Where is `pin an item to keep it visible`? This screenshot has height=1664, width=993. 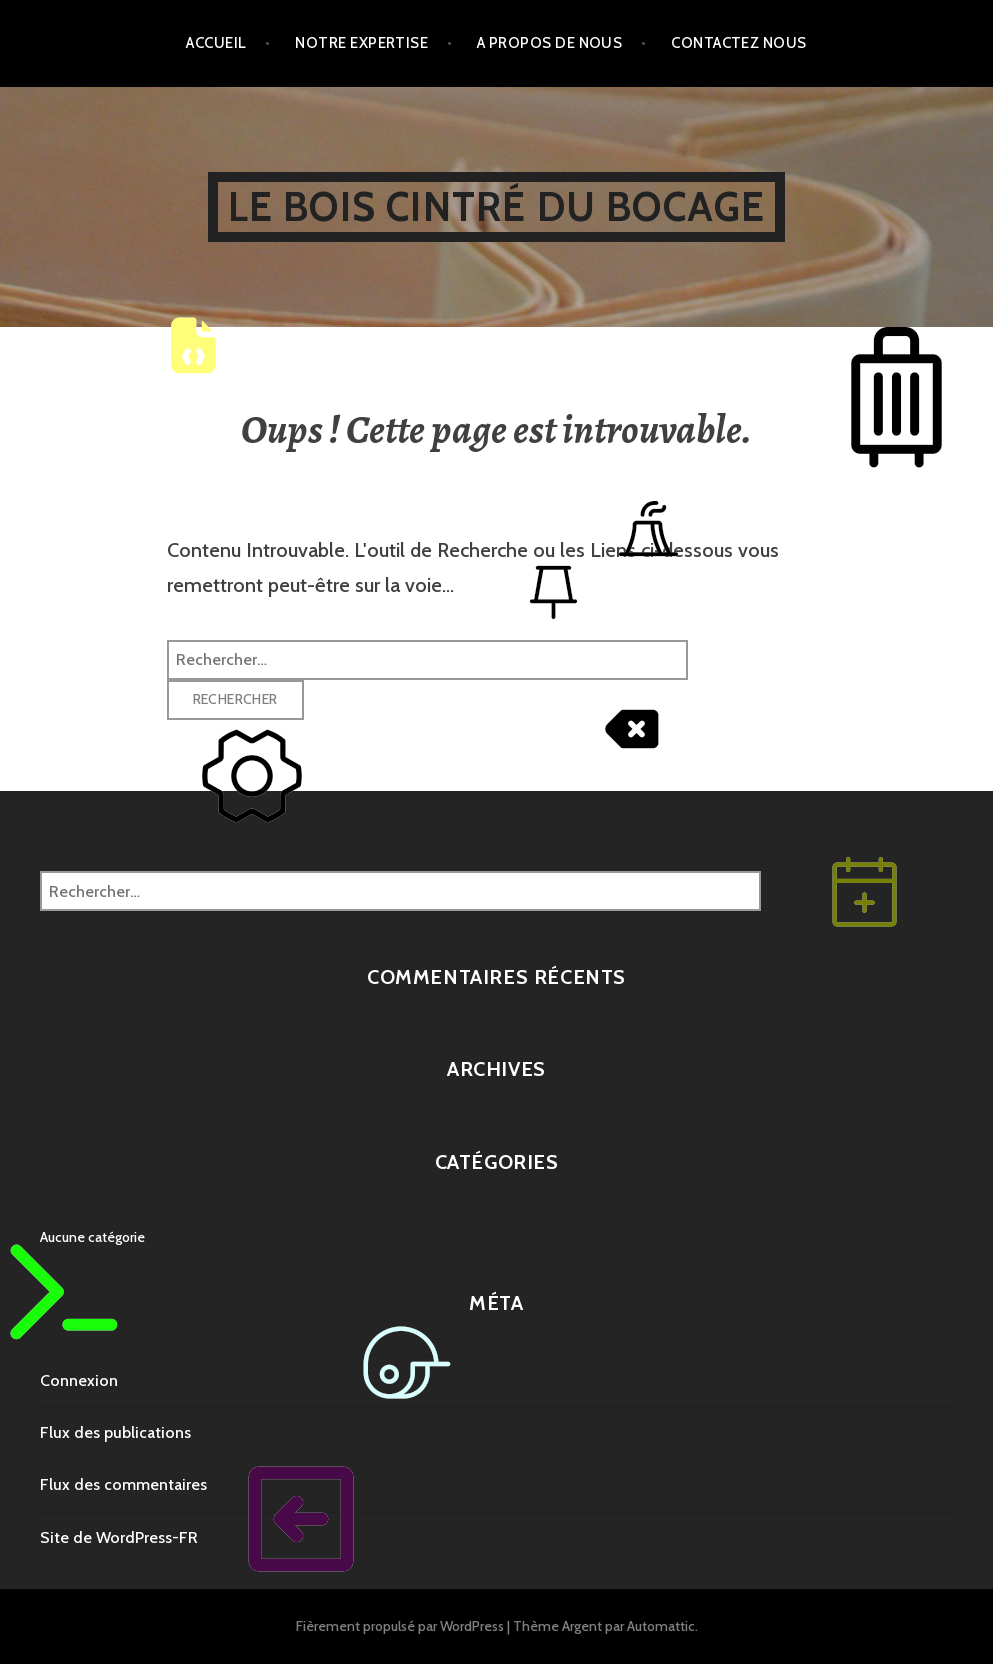 pin an item to keep it visible is located at coordinates (553, 589).